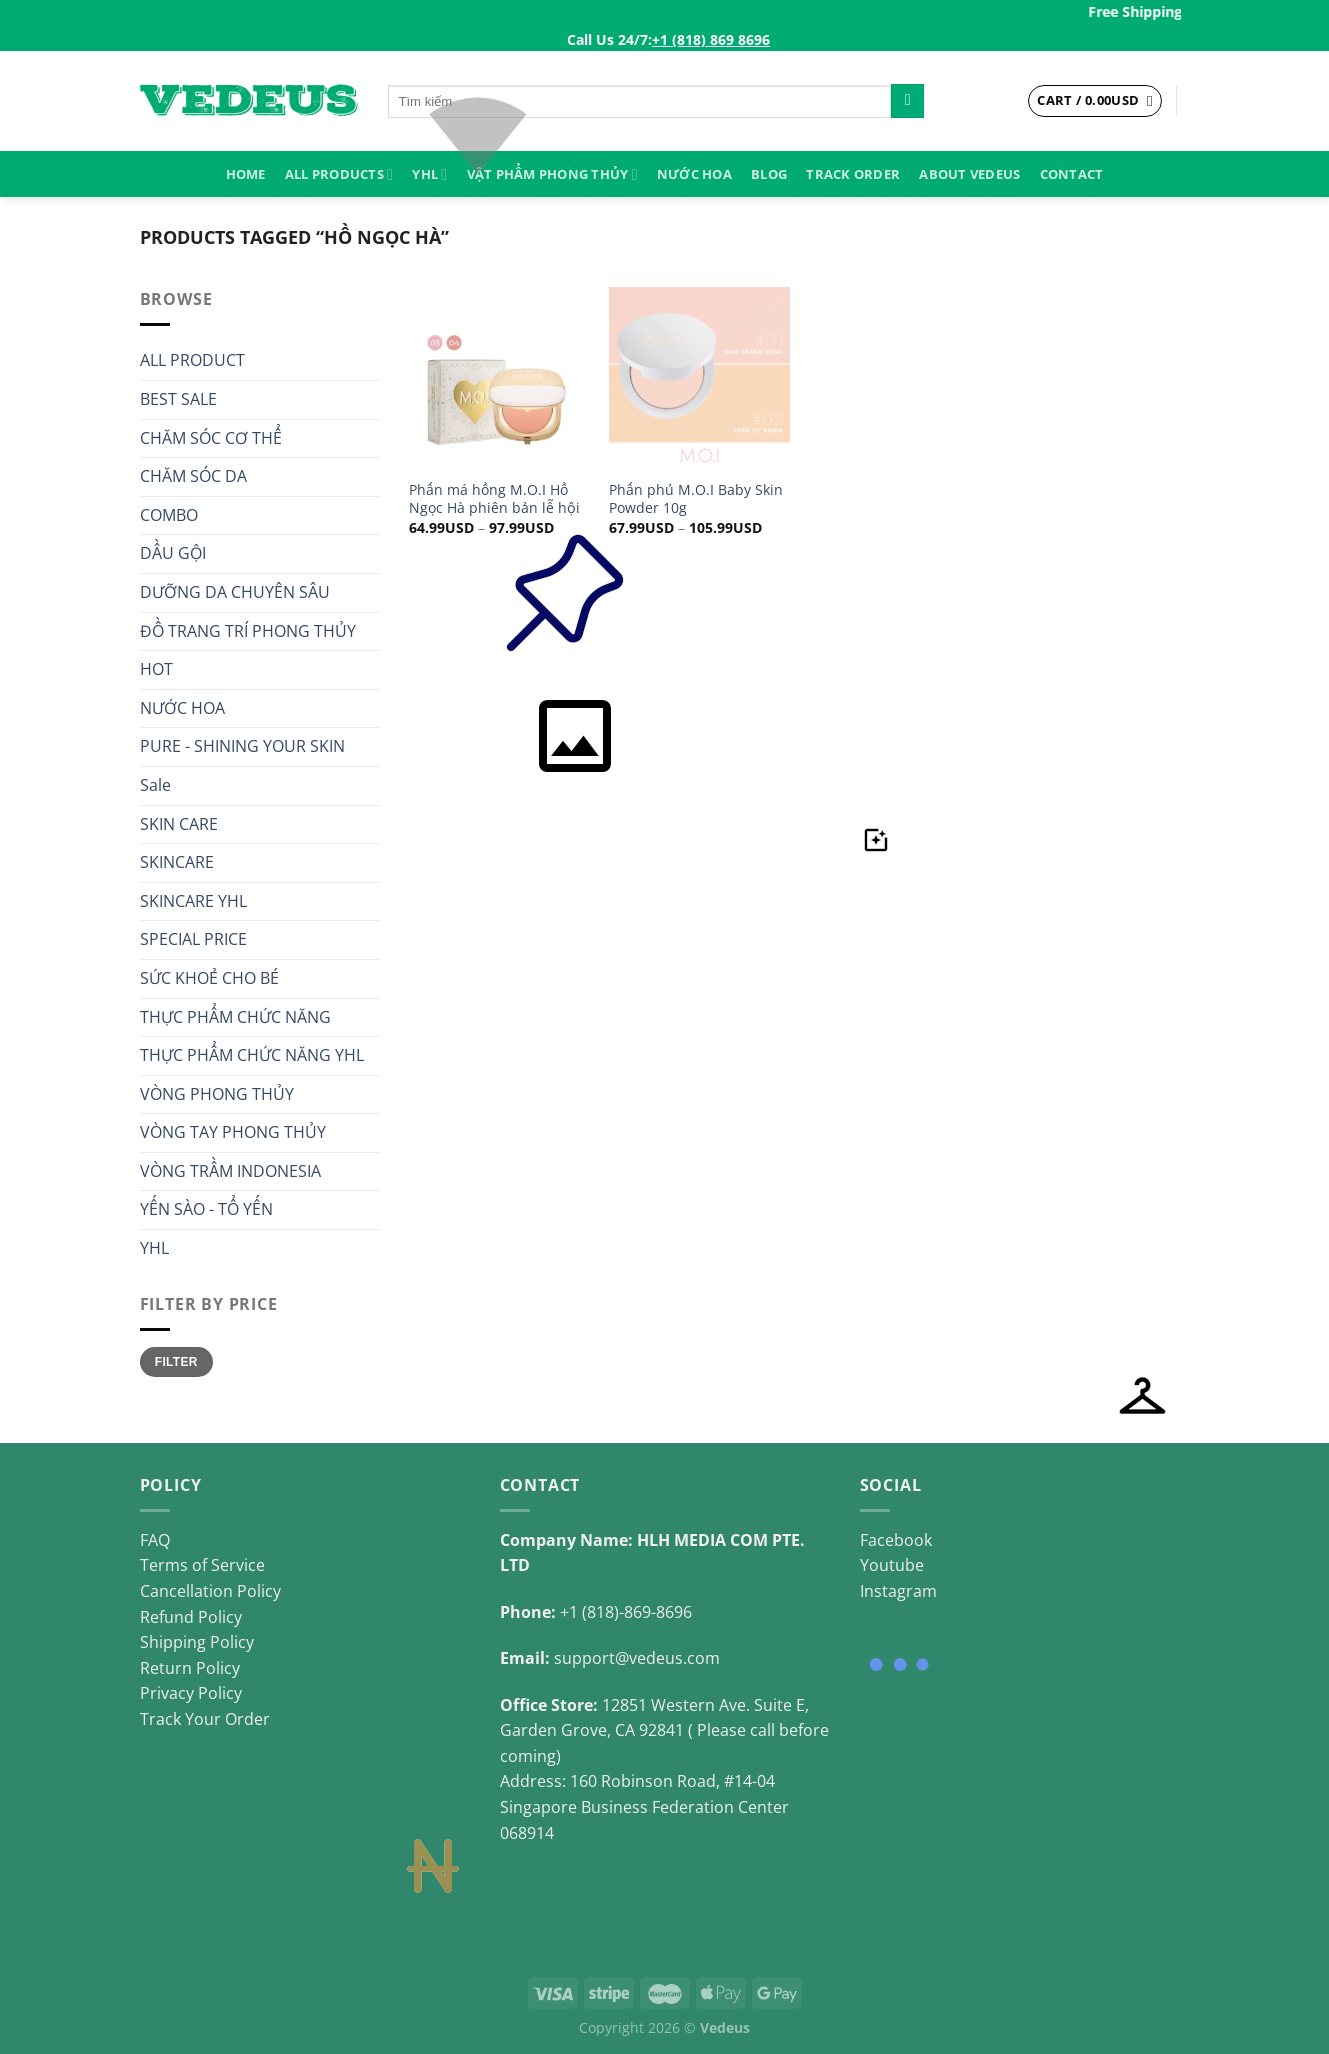 The image size is (1329, 2054). What do you see at coordinates (478, 135) in the screenshot?
I see `indicates no wifi signal available` at bounding box center [478, 135].